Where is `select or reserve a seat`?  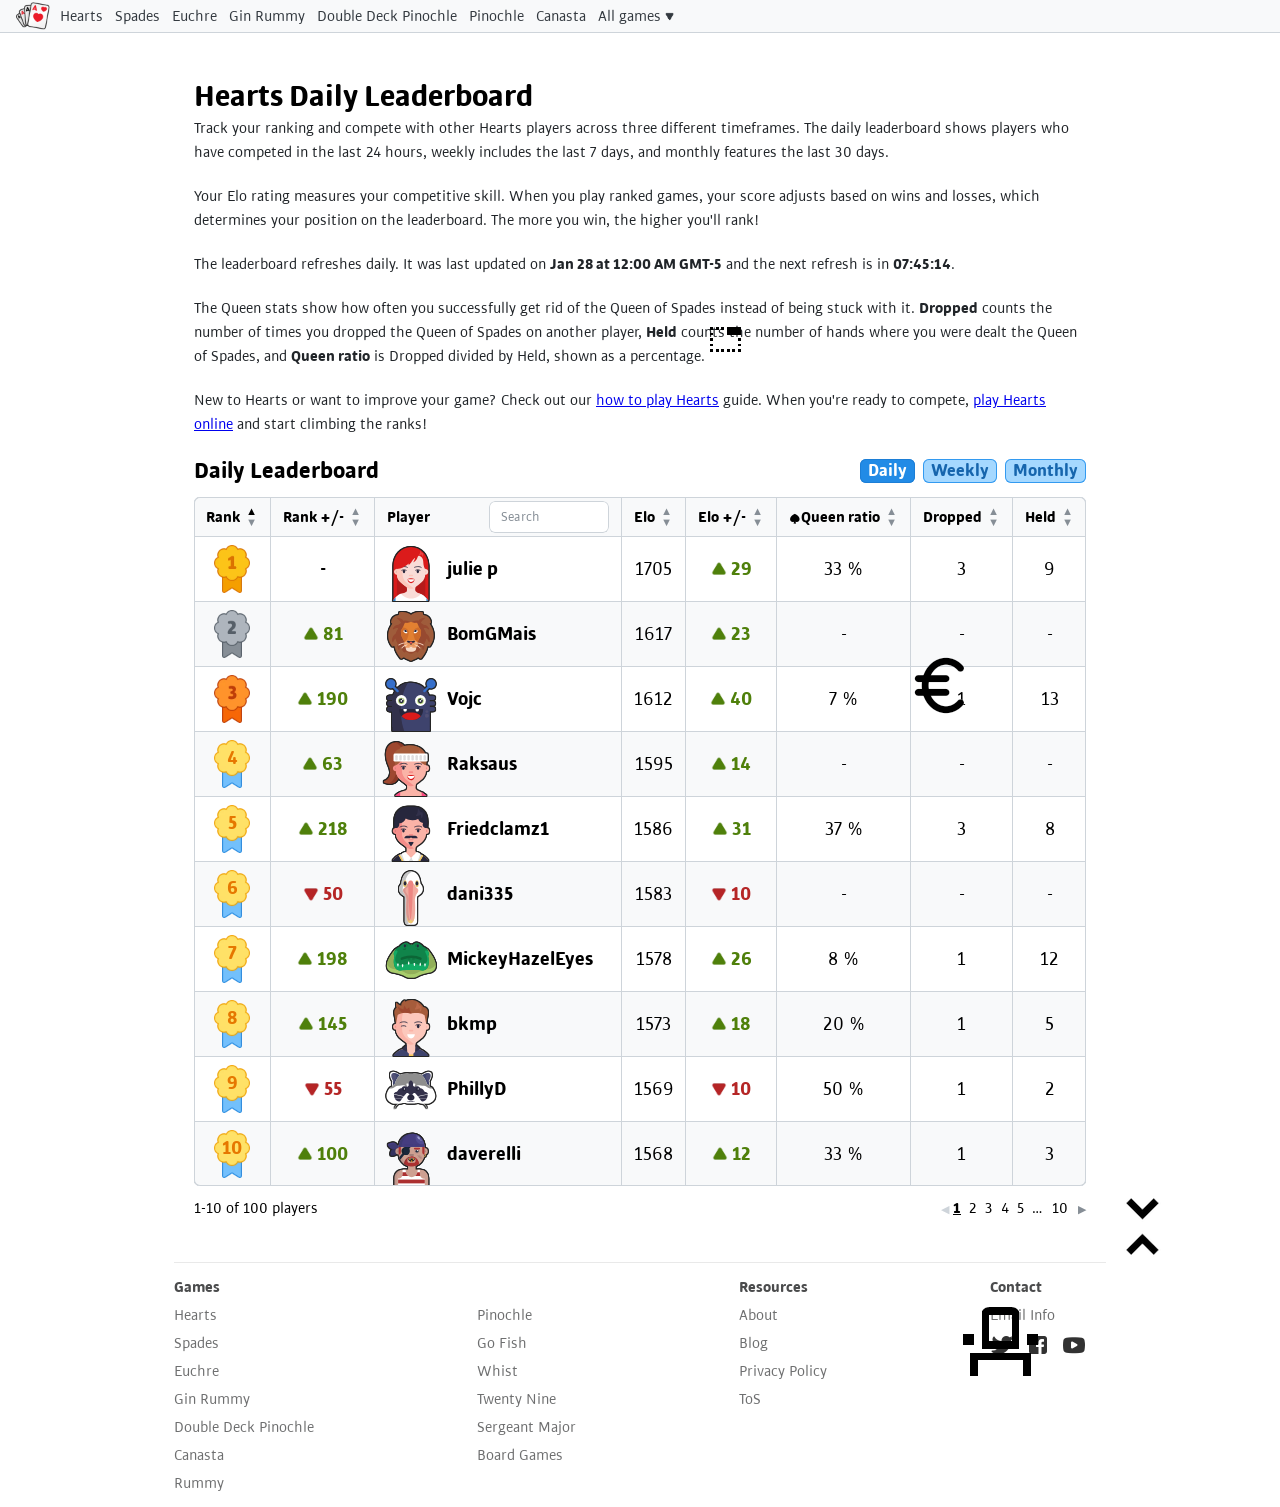 select or reserve a seat is located at coordinates (1000, 1341).